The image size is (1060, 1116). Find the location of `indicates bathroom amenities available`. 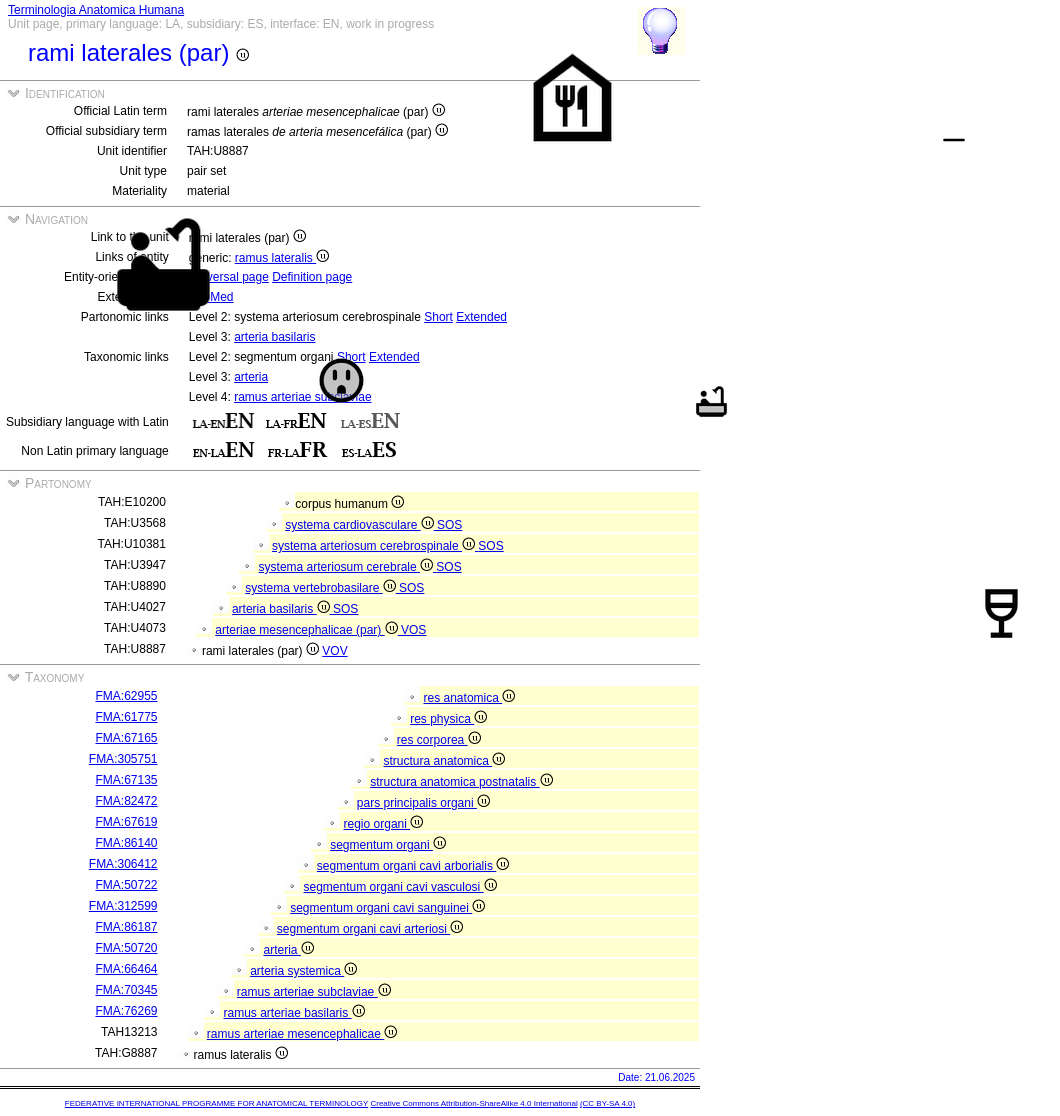

indicates bathroom amenities available is located at coordinates (163, 264).